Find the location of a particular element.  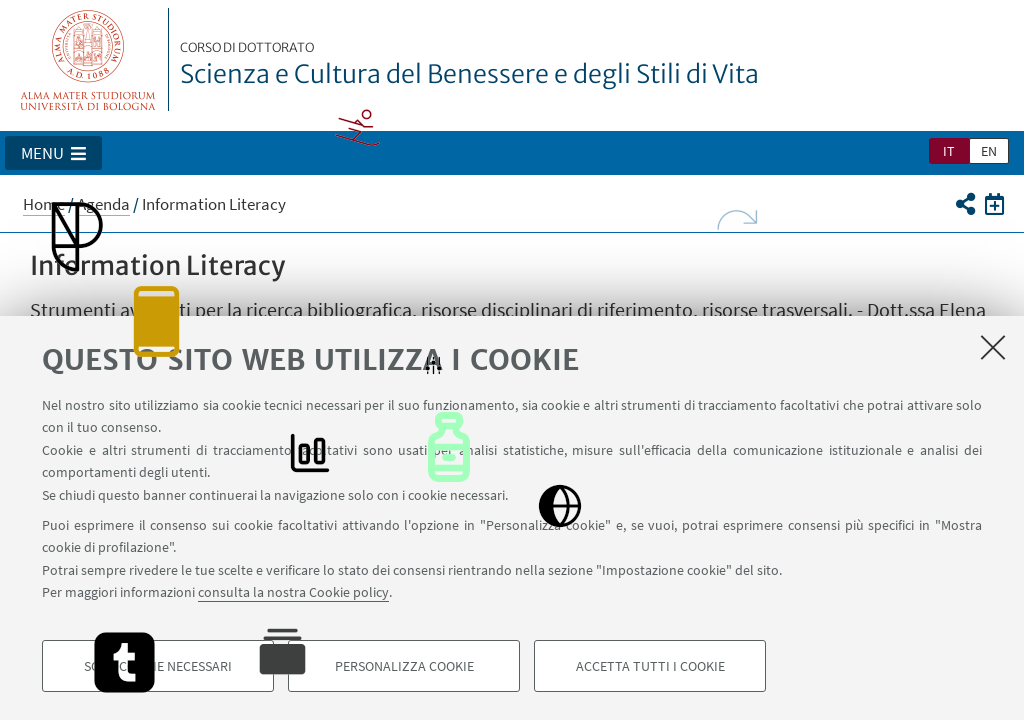

view analytics or statistics dashboard is located at coordinates (310, 453).